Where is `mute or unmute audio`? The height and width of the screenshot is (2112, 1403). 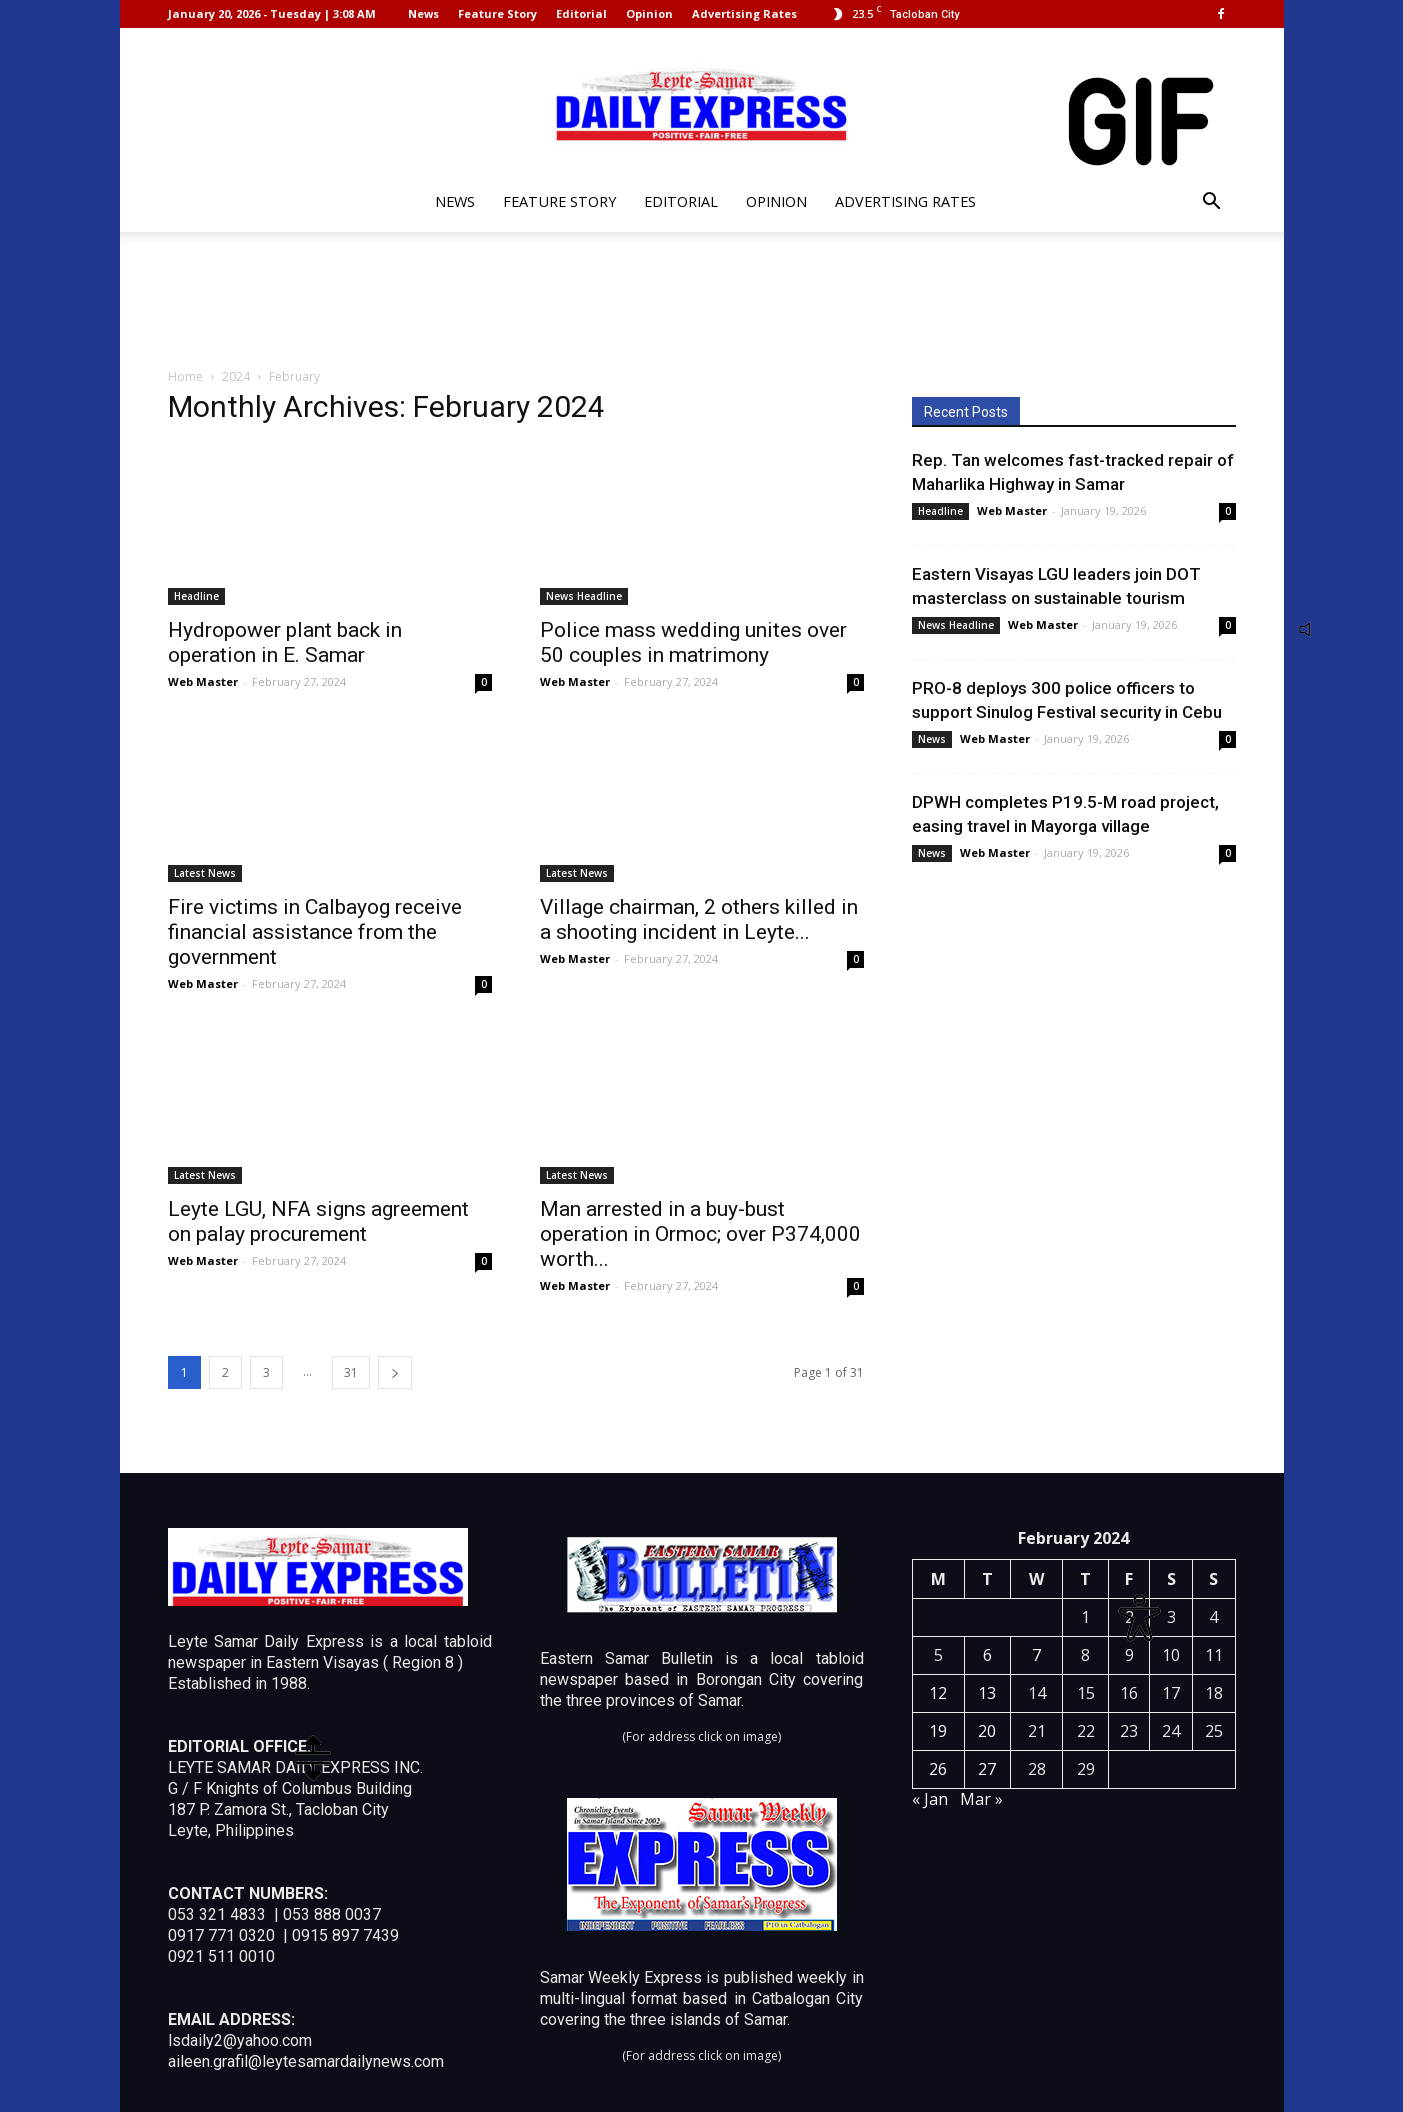
mute or unmute audio is located at coordinates (1305, 629).